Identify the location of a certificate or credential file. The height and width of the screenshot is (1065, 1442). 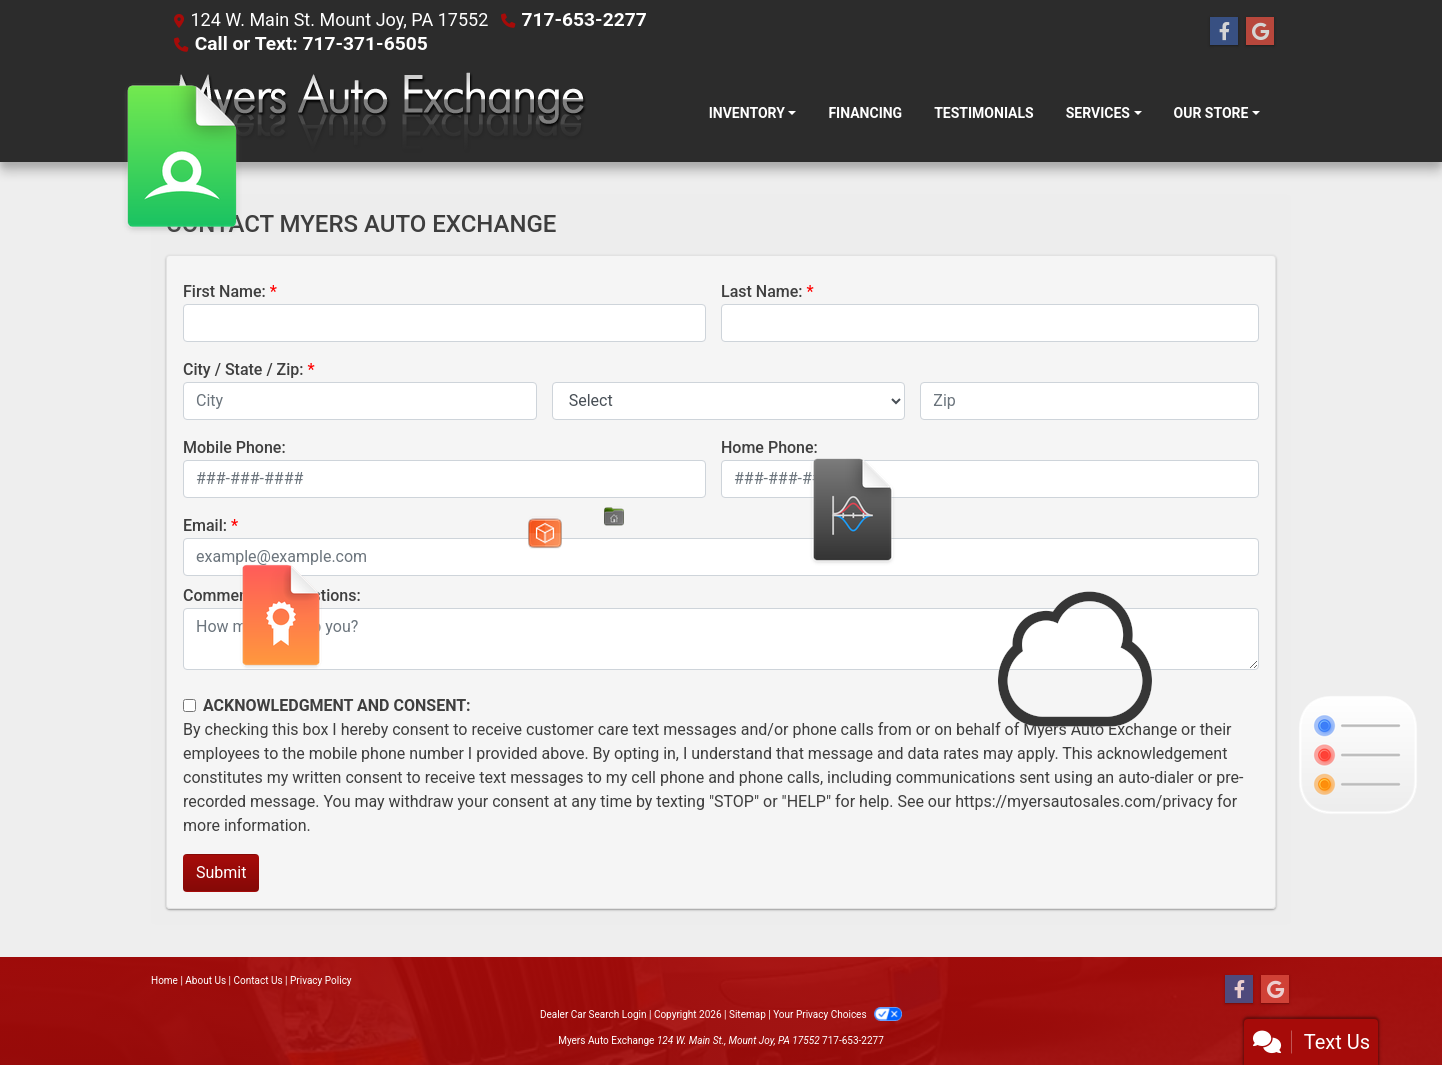
(281, 615).